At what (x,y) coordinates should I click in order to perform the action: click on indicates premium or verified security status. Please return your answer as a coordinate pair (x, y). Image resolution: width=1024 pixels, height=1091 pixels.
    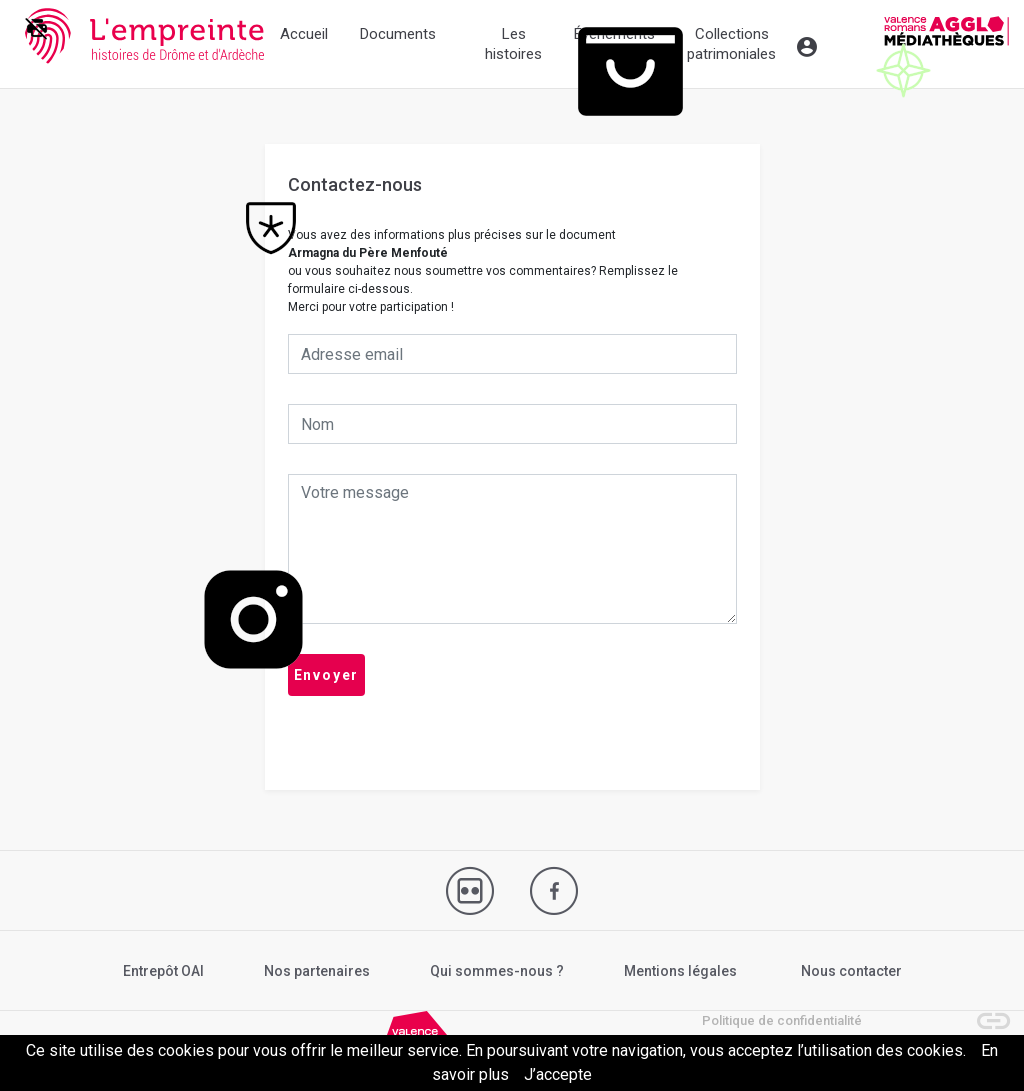
    Looking at the image, I should click on (271, 225).